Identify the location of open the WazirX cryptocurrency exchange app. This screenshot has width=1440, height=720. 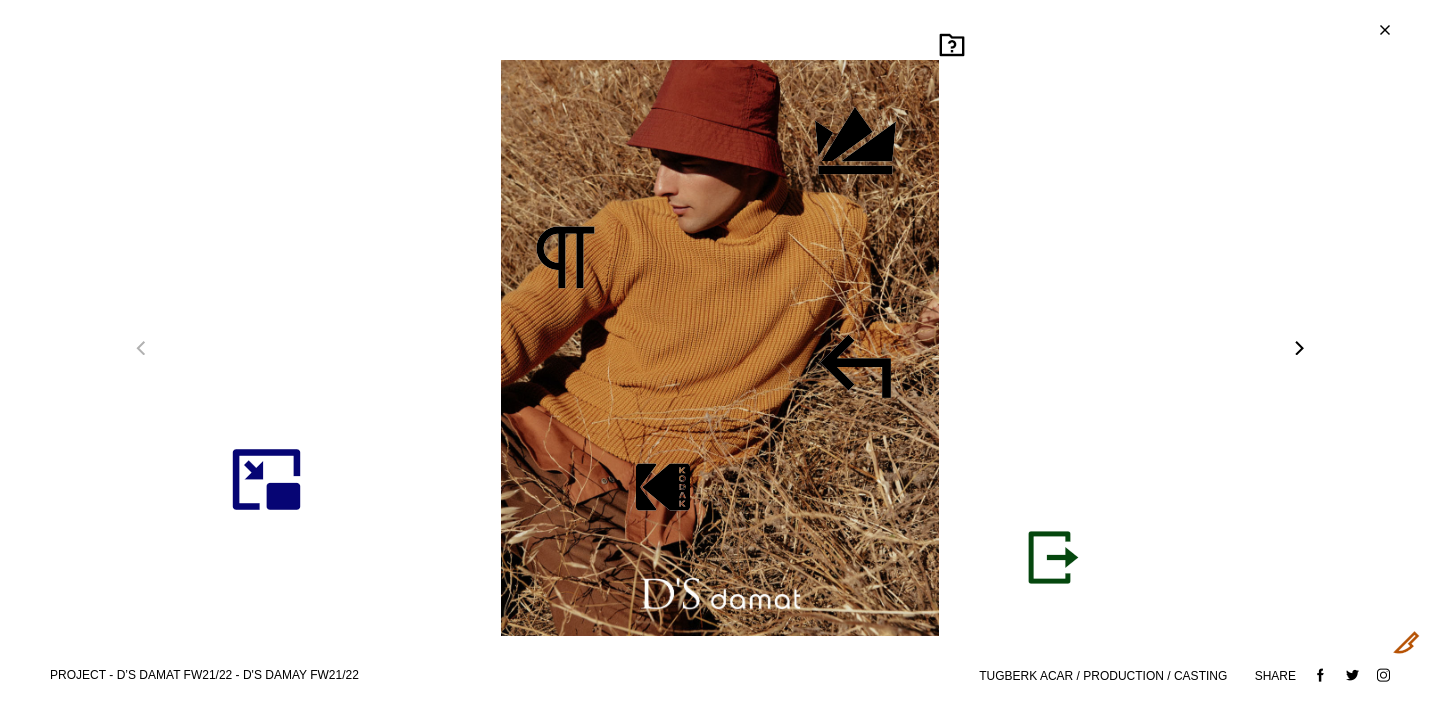
(855, 140).